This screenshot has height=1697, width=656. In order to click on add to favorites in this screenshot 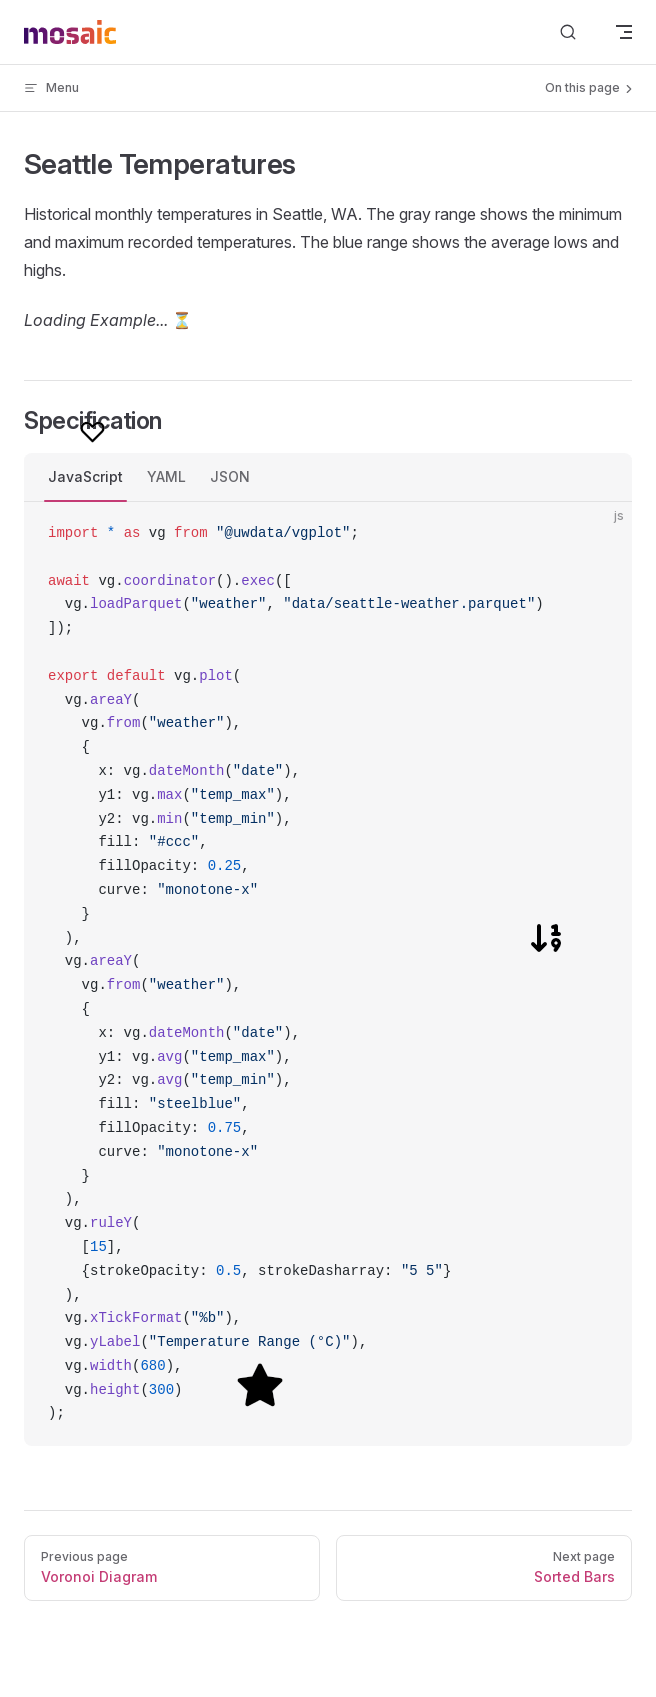, I will do `click(92, 431)`.